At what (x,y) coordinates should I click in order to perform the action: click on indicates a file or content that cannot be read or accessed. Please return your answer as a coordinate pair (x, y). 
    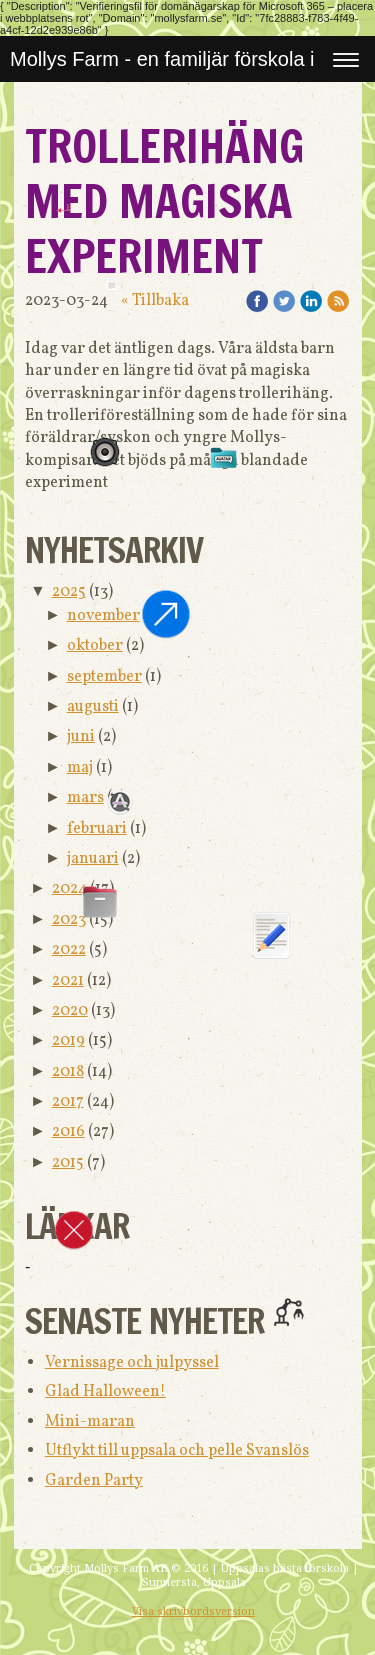
    Looking at the image, I should click on (74, 1230).